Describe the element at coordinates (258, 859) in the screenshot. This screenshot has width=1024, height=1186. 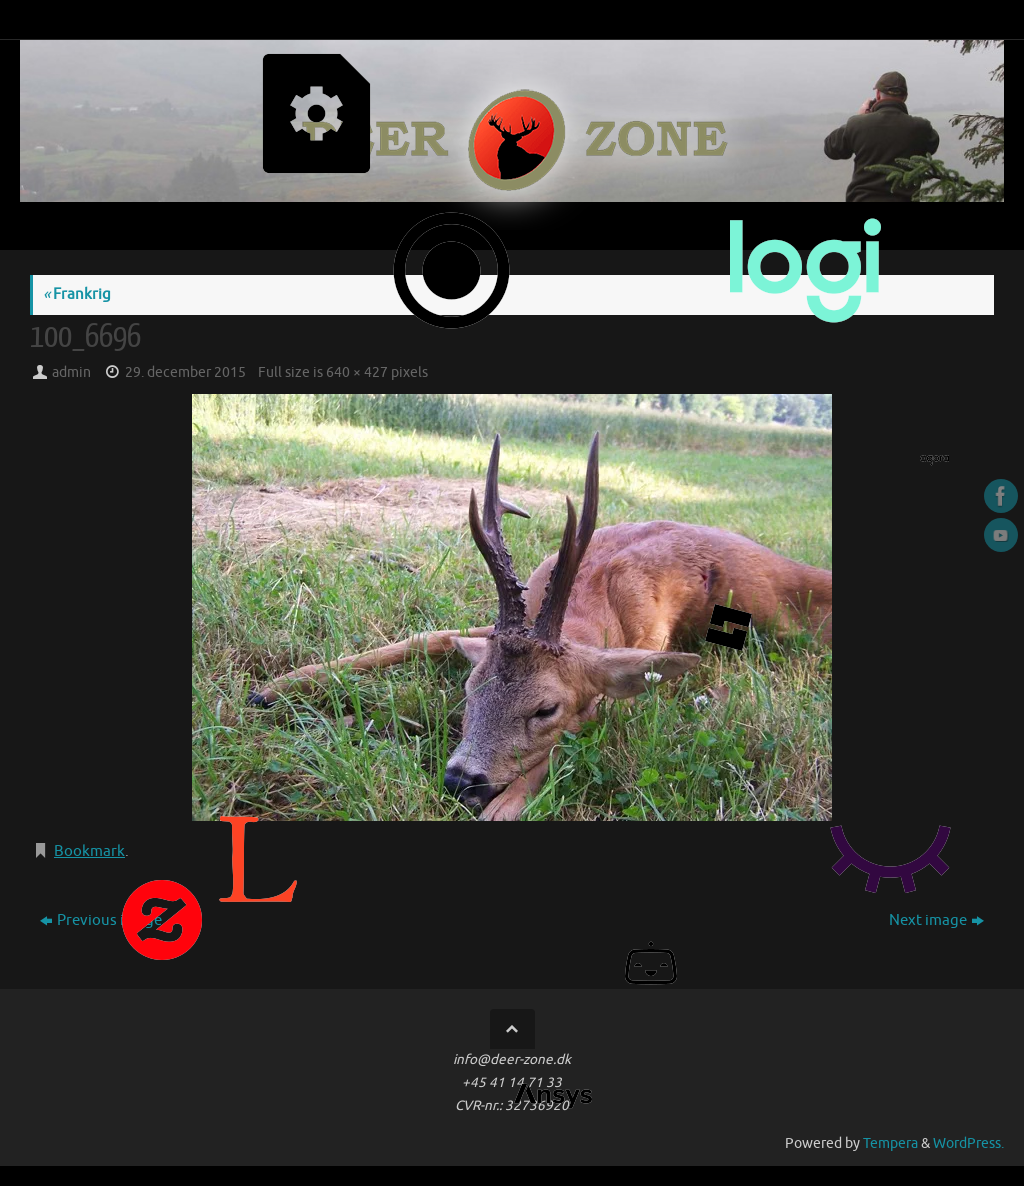
I see `lerna monorepo tool branding` at that location.